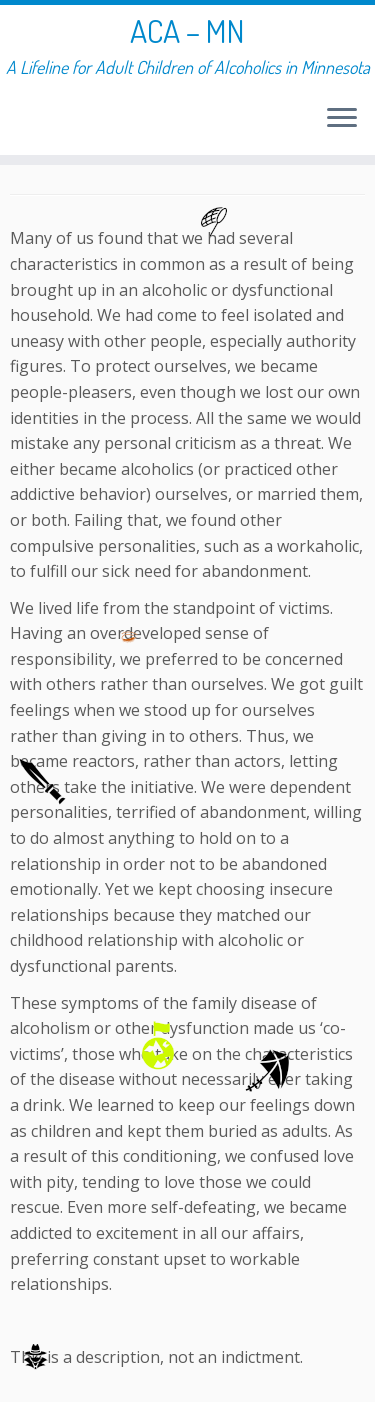  What do you see at coordinates (214, 222) in the screenshot?
I see `catch bugs or insects in a game` at bounding box center [214, 222].